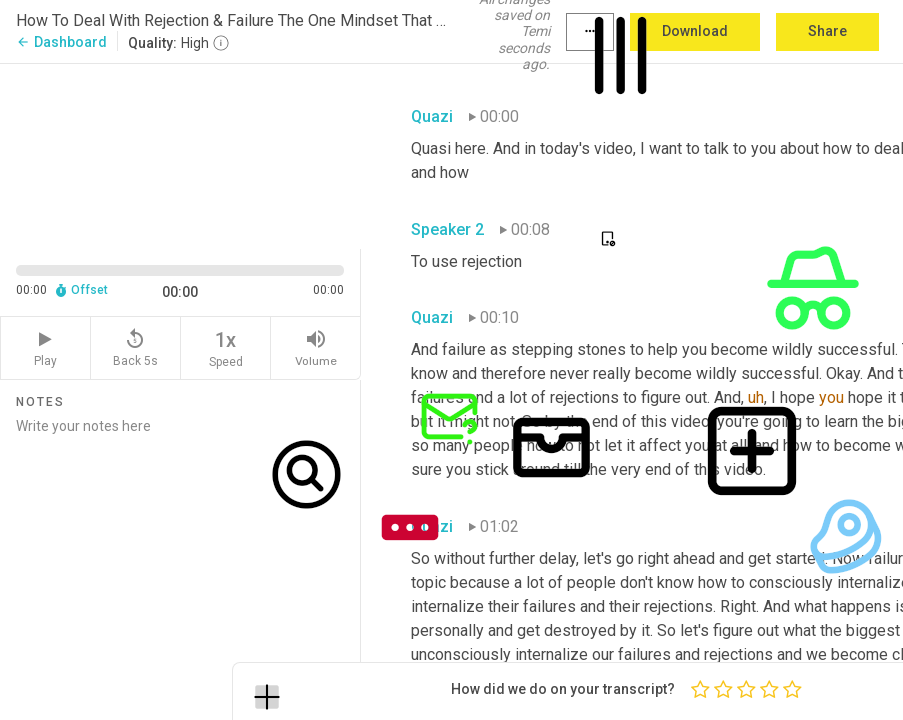  What do you see at coordinates (267, 697) in the screenshot?
I see `add a new item` at bounding box center [267, 697].